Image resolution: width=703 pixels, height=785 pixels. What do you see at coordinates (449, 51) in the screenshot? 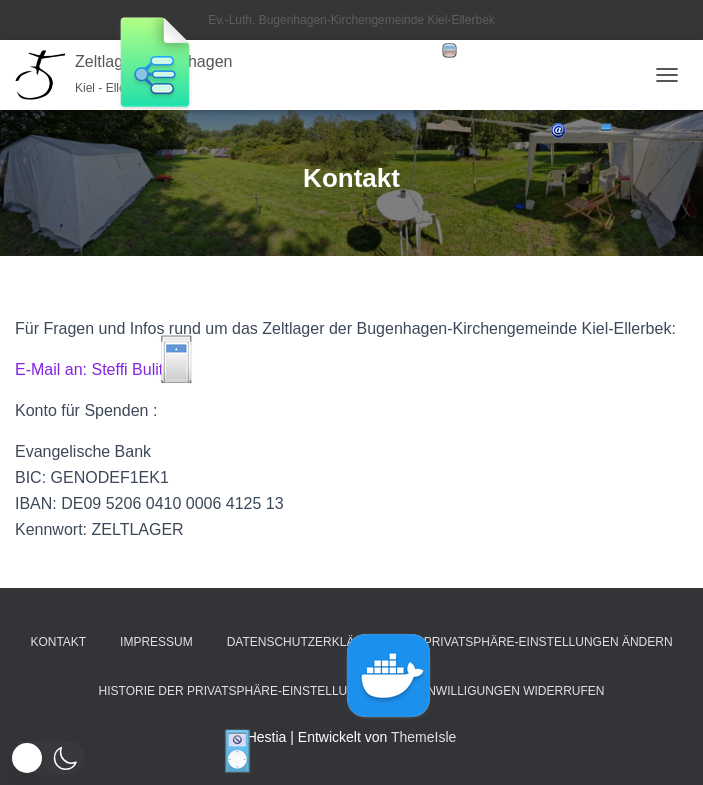
I see `access background textures and materials library` at bounding box center [449, 51].